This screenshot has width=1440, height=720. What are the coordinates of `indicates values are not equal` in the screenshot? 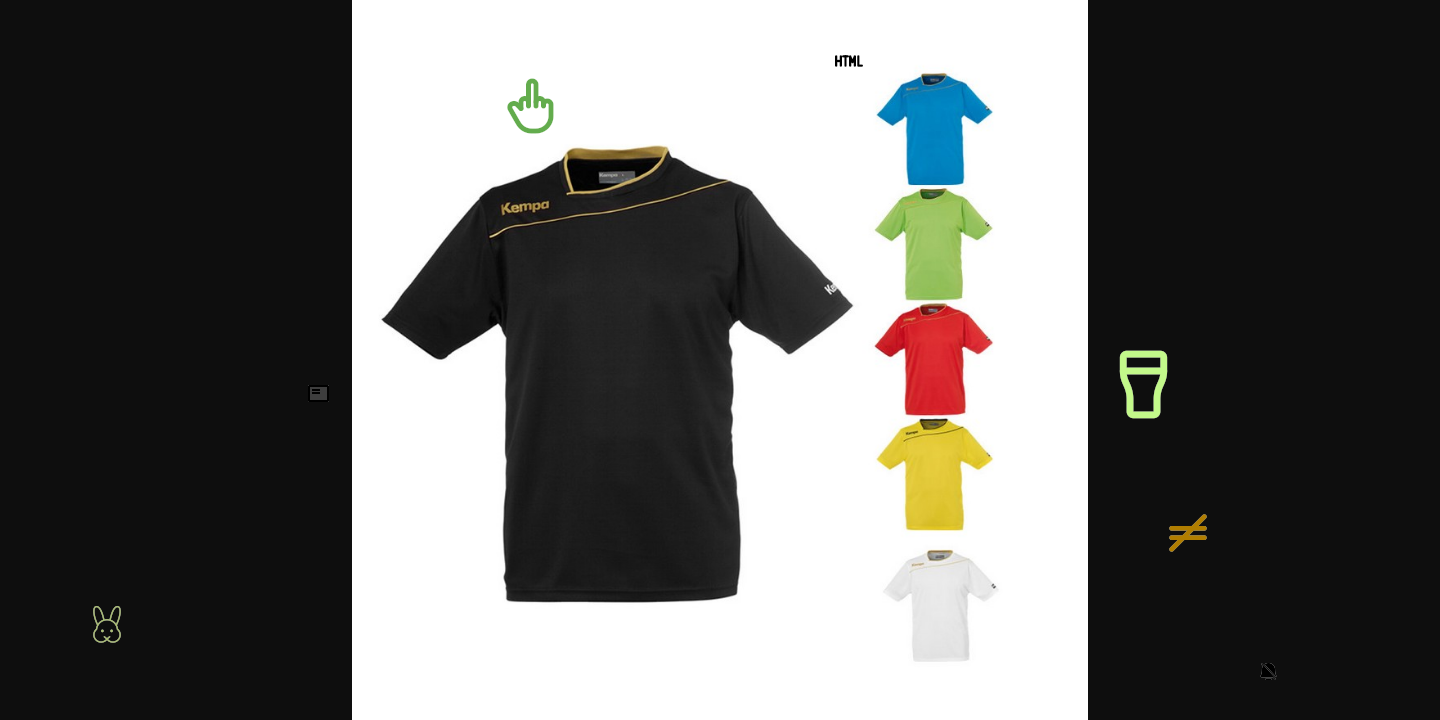 It's located at (1188, 533).